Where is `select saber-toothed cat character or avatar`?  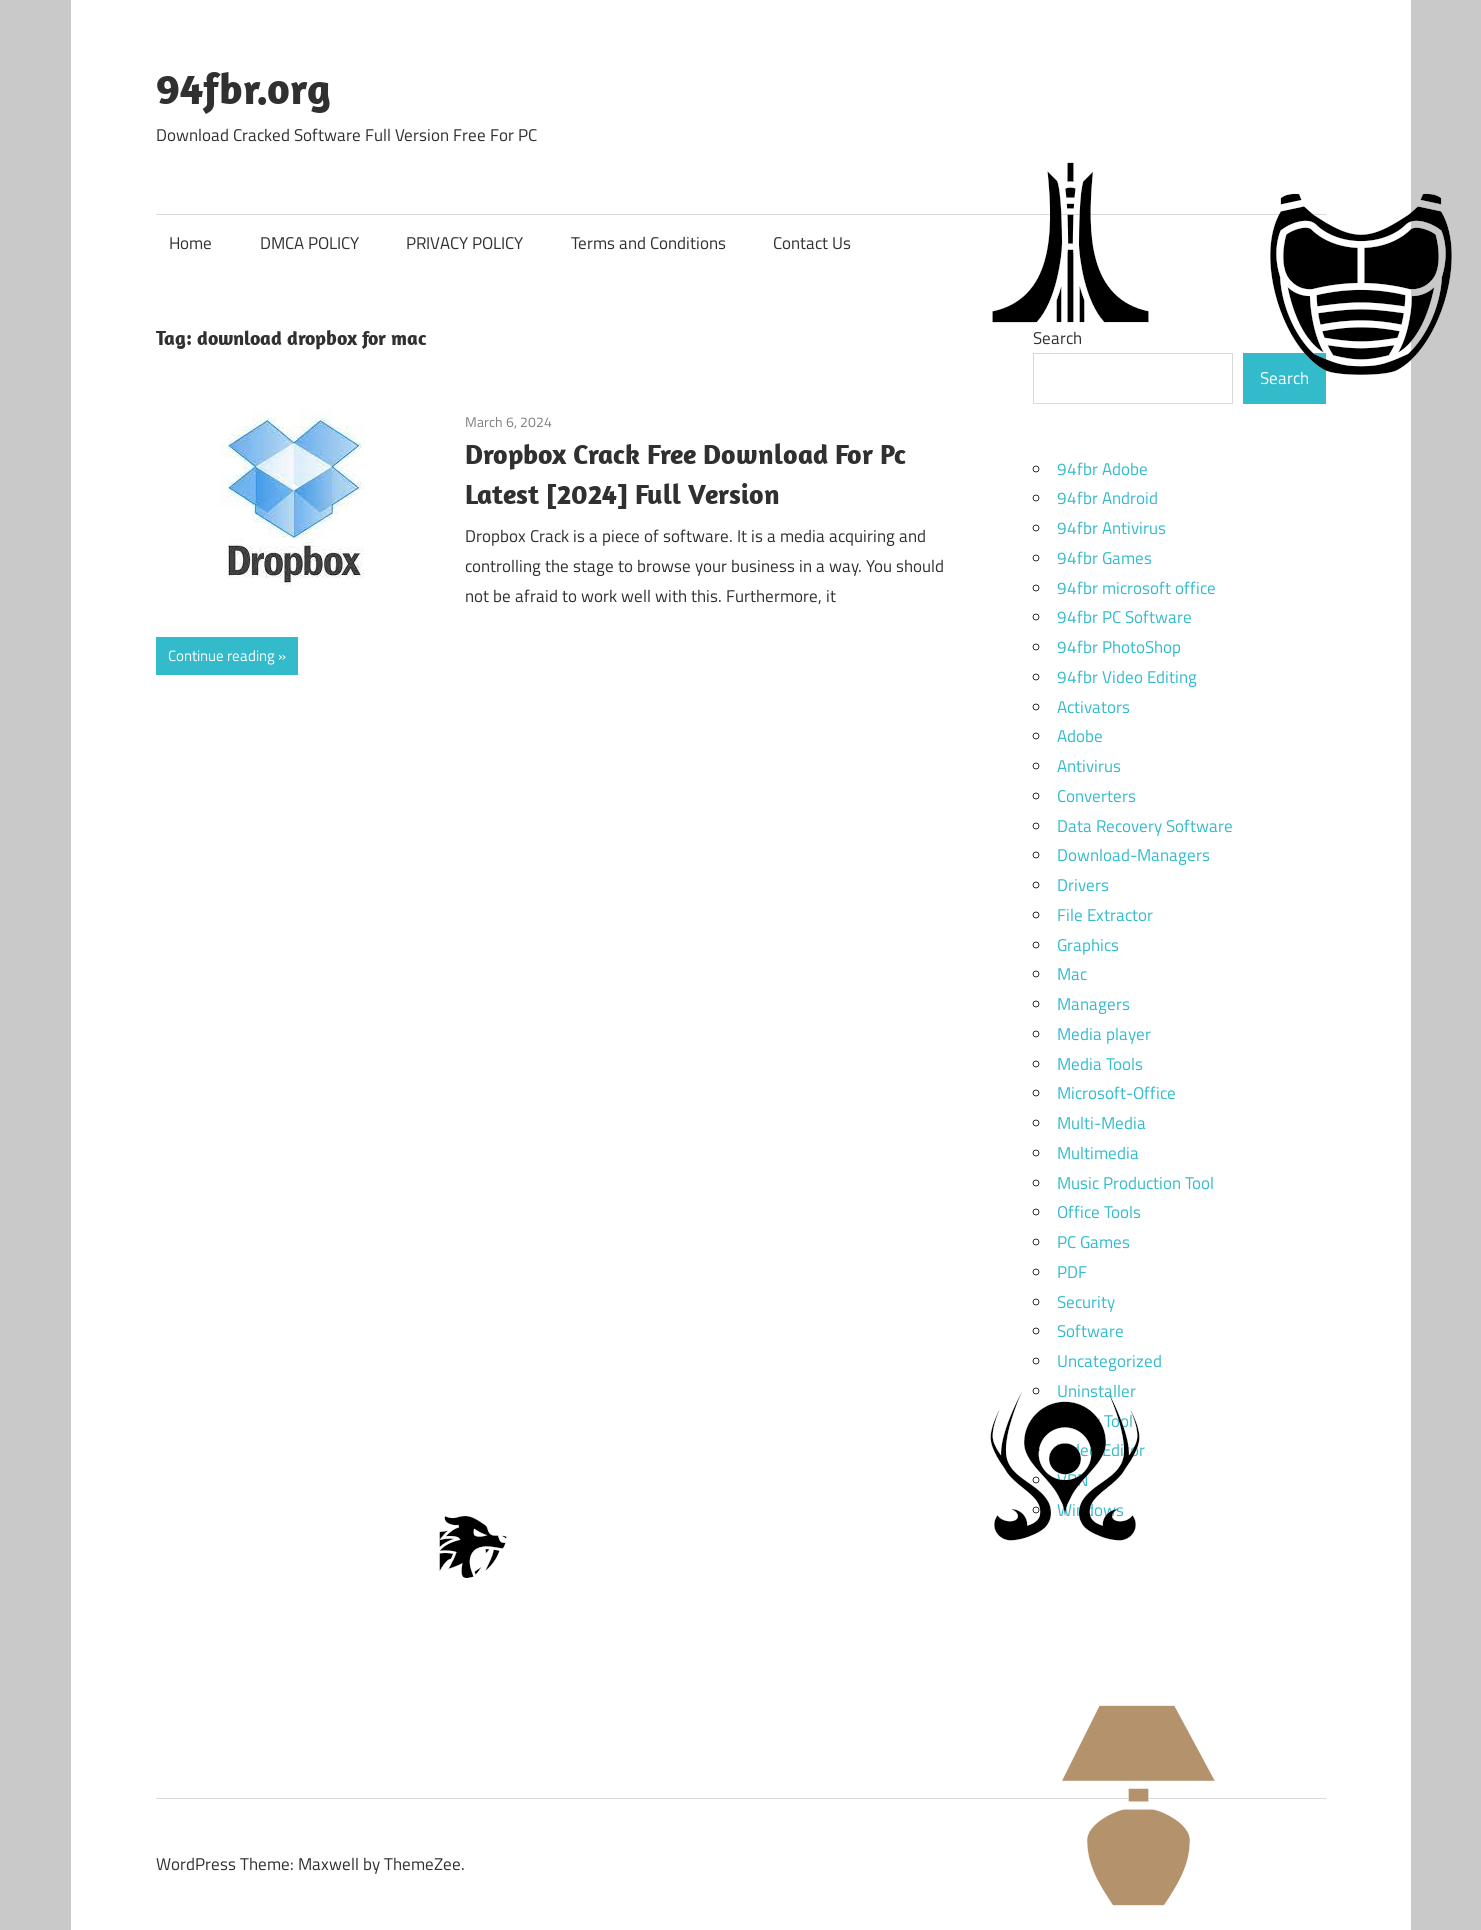 select saber-toothed cat character or avatar is located at coordinates (473, 1547).